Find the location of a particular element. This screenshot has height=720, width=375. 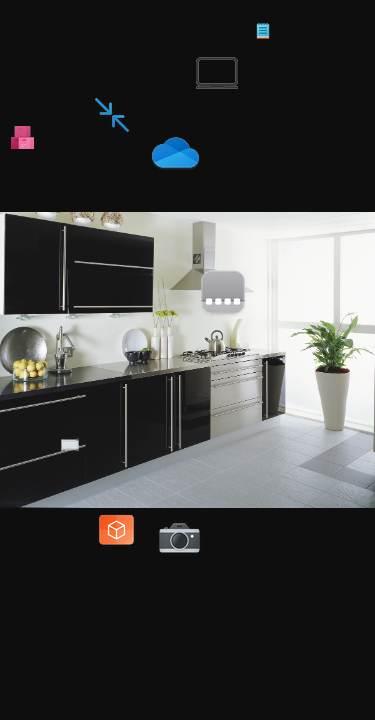

open notepad application is located at coordinates (263, 31).